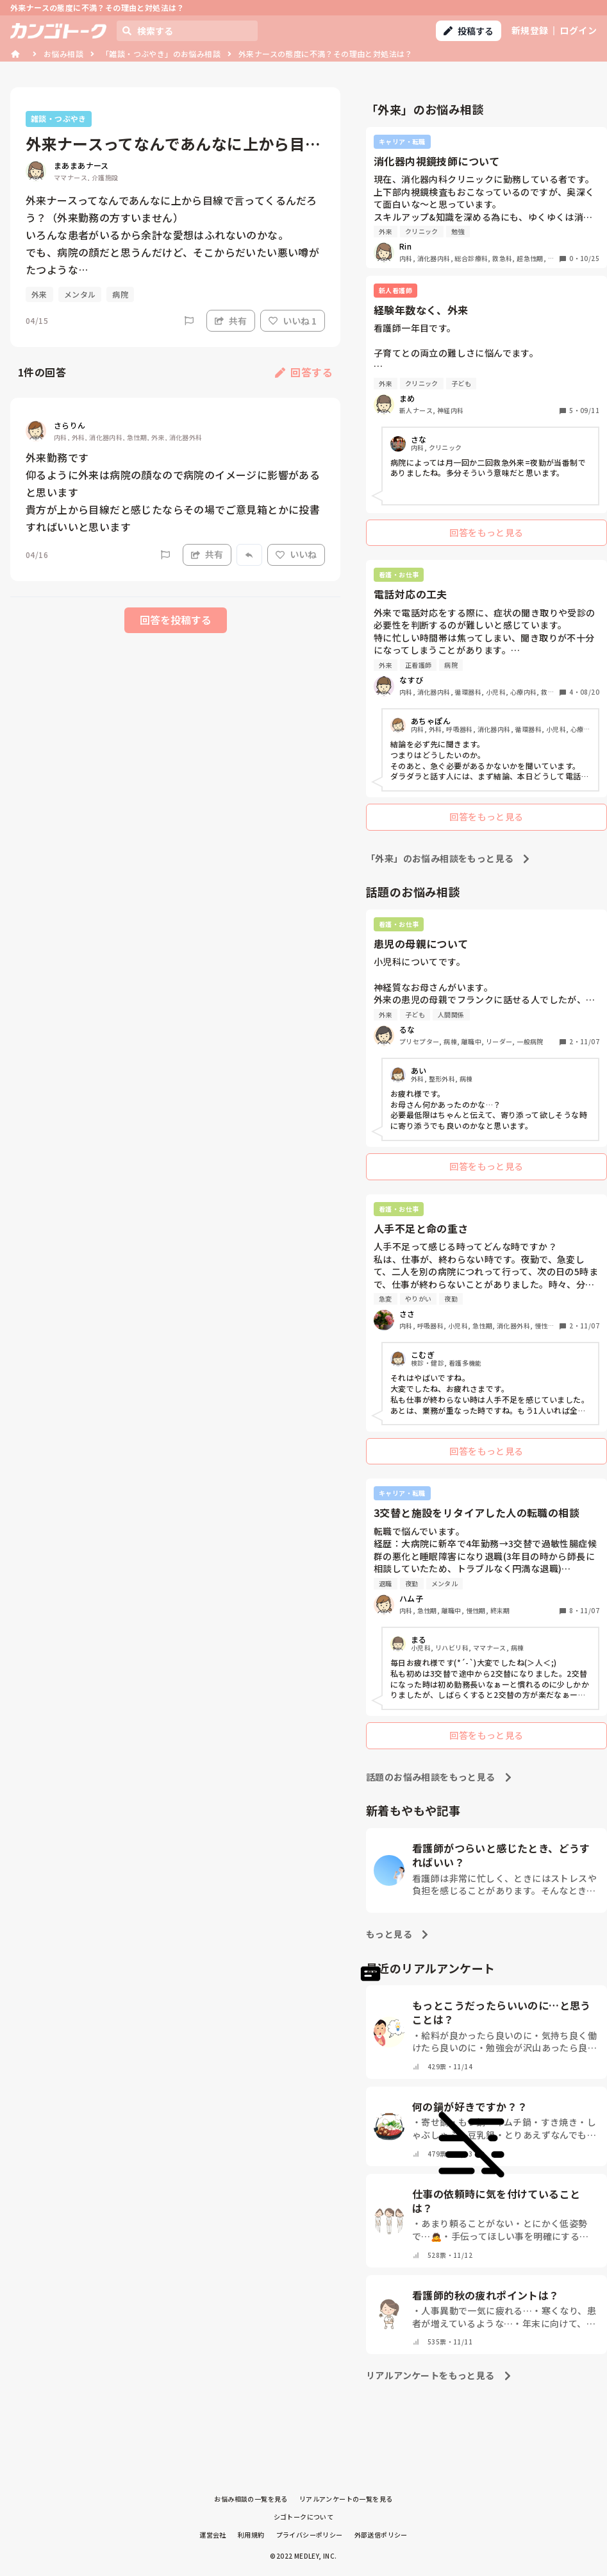  What do you see at coordinates (471, 2144) in the screenshot?
I see `disable mist or fog effect` at bounding box center [471, 2144].